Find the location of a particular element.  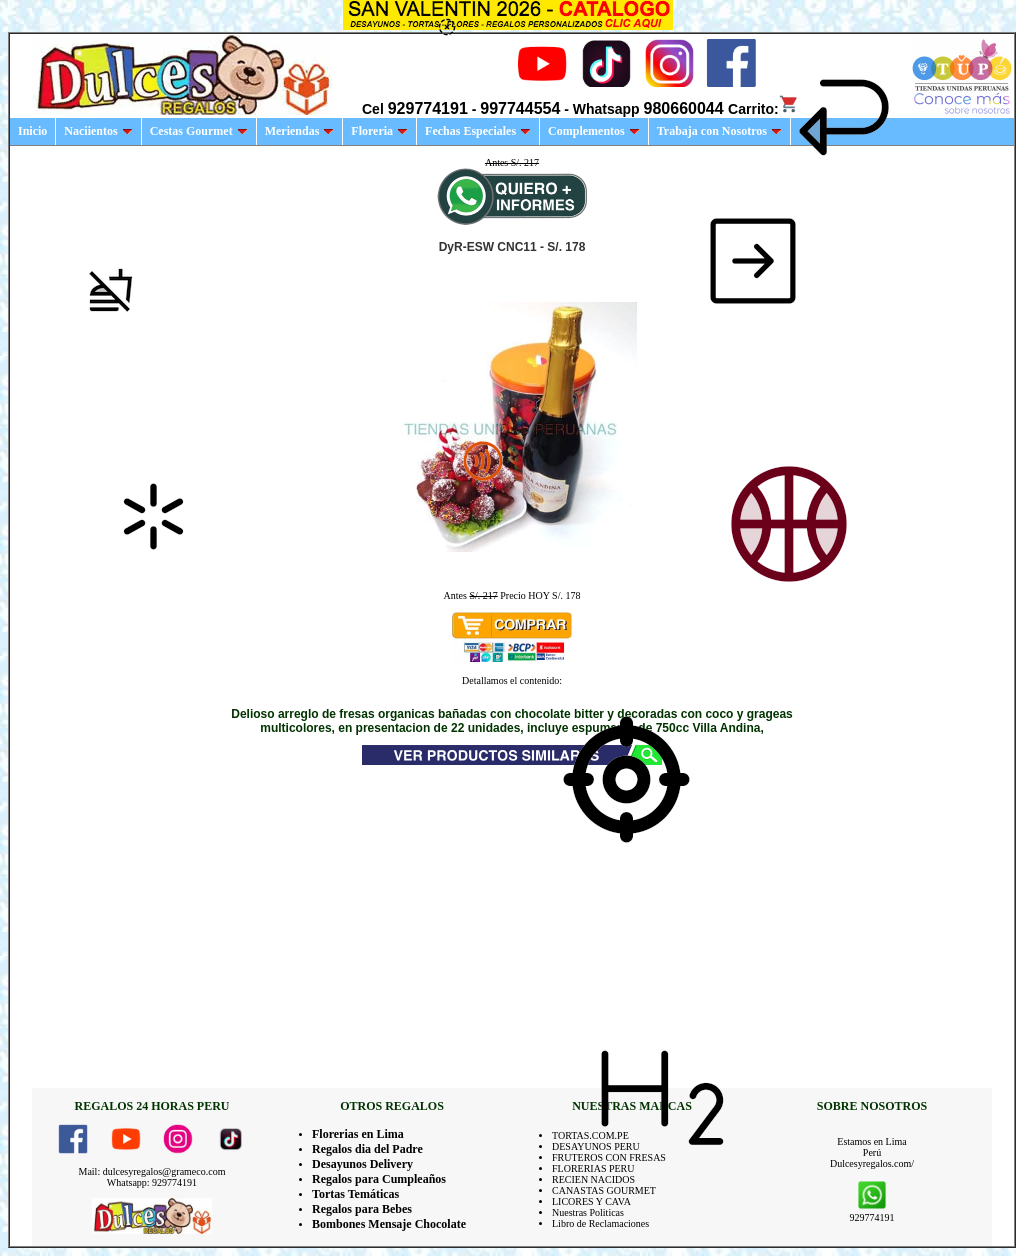

format text as heading level 2 is located at coordinates (655, 1095).